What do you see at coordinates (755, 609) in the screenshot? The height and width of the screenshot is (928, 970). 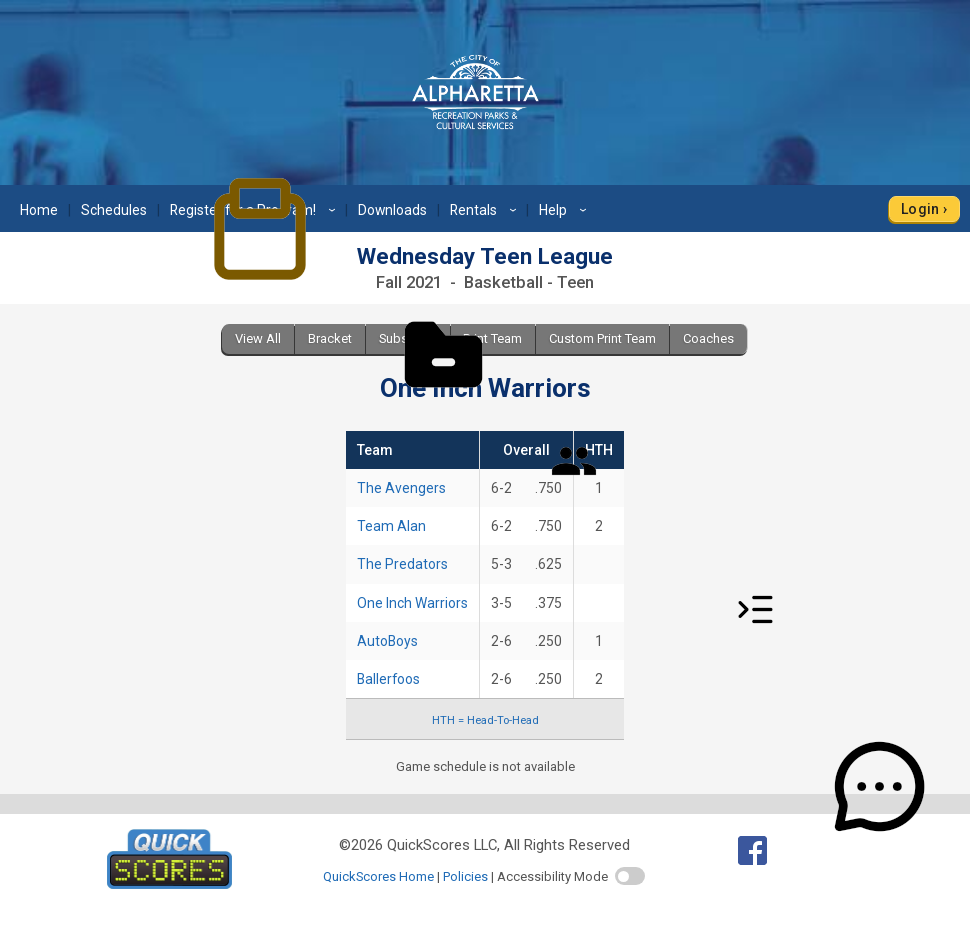 I see `increase list indentation` at bounding box center [755, 609].